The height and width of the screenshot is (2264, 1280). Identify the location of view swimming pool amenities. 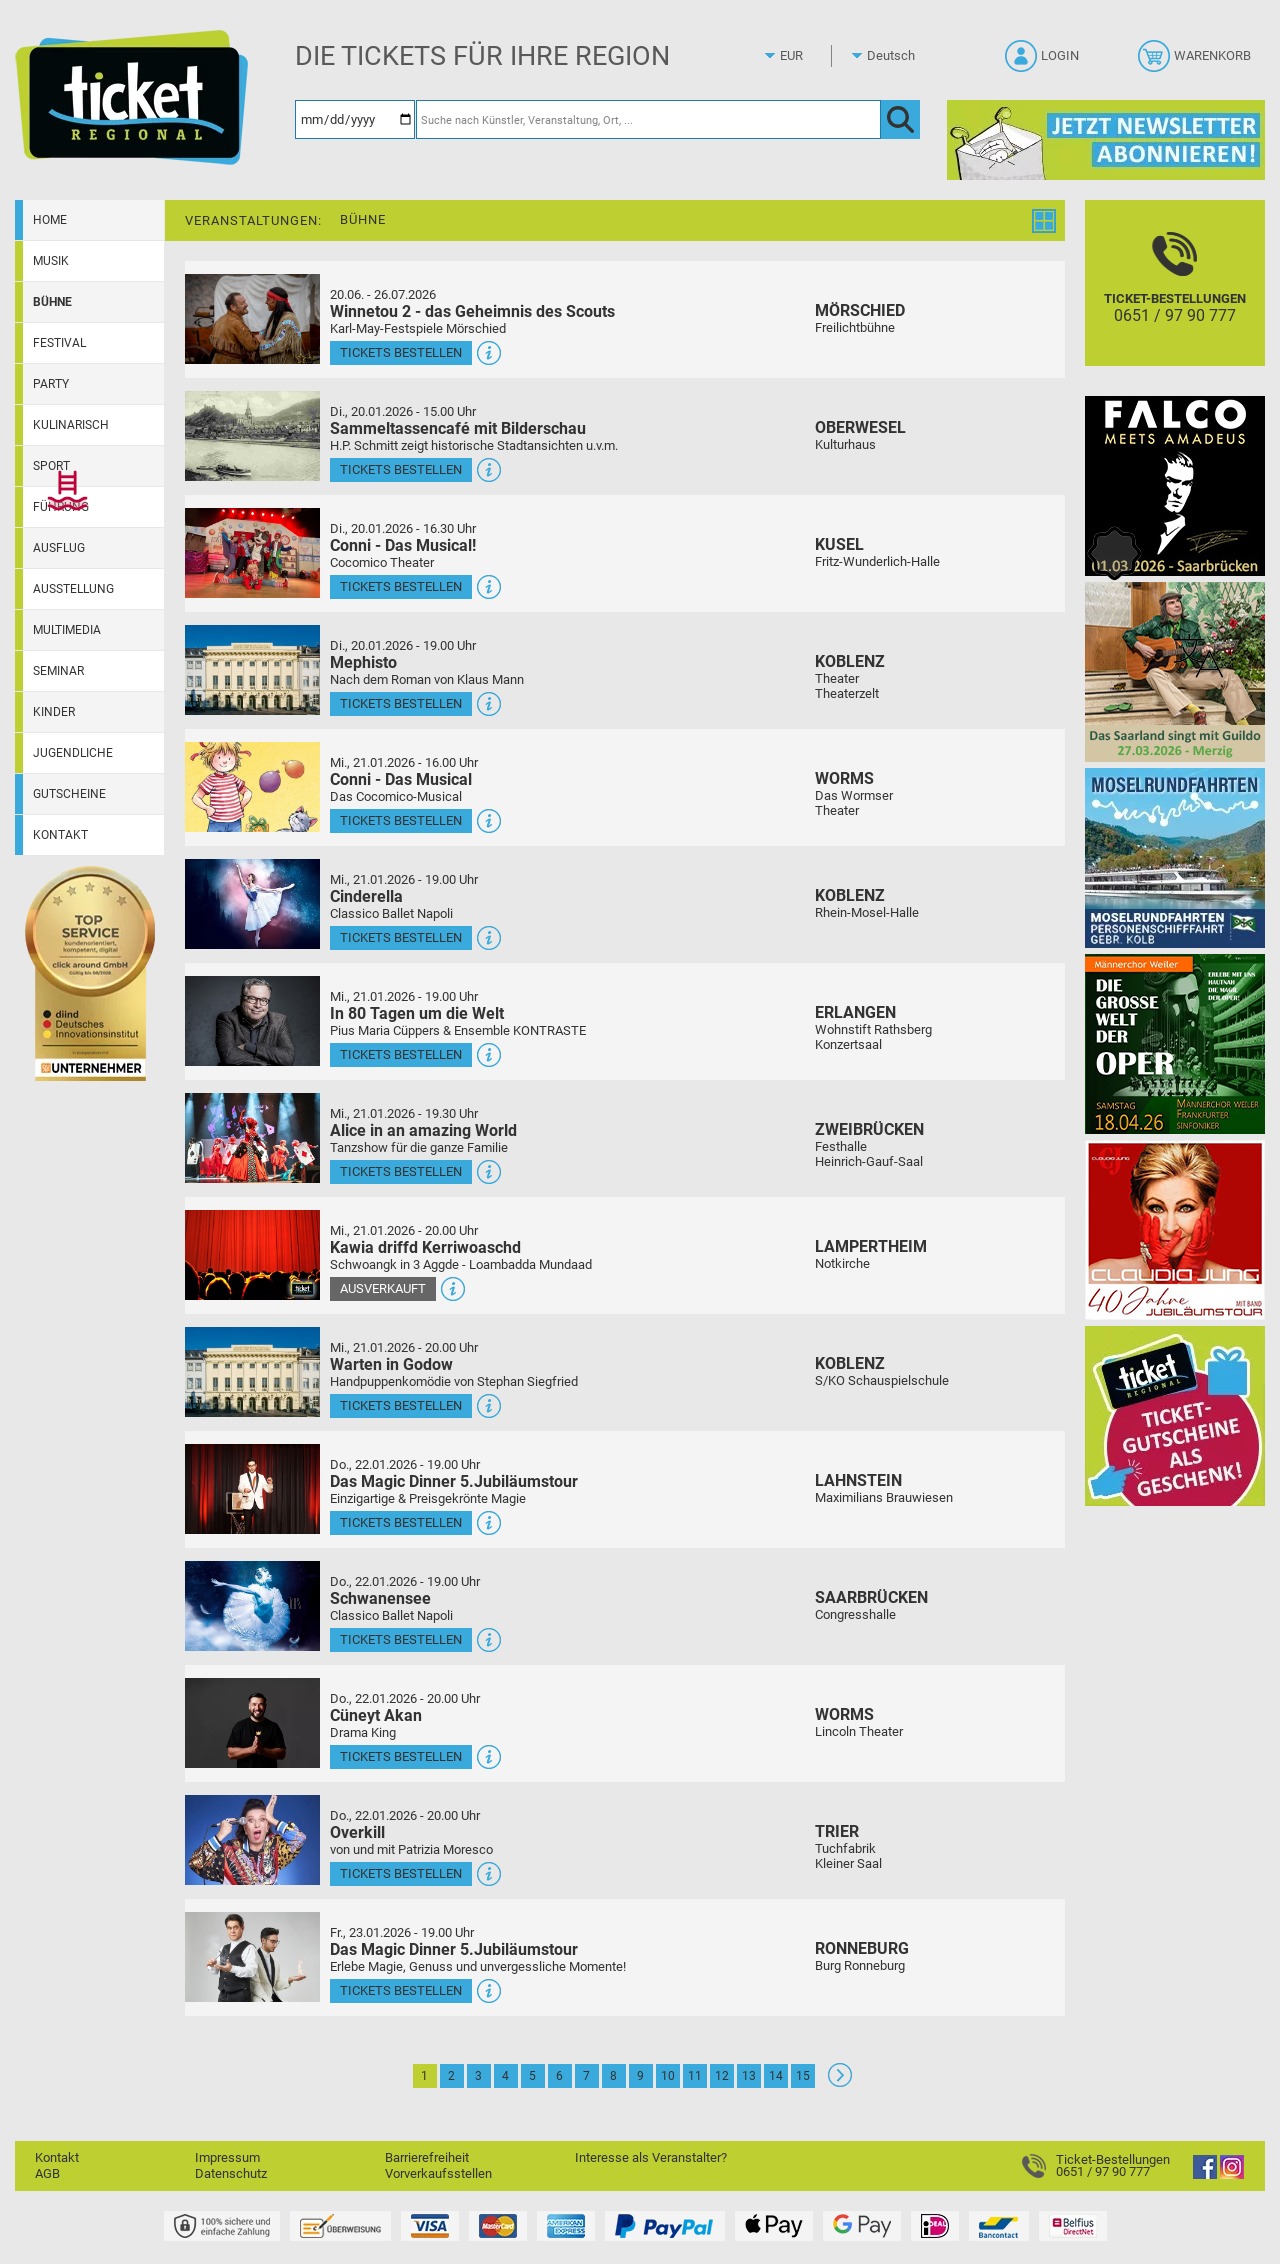
(67, 490).